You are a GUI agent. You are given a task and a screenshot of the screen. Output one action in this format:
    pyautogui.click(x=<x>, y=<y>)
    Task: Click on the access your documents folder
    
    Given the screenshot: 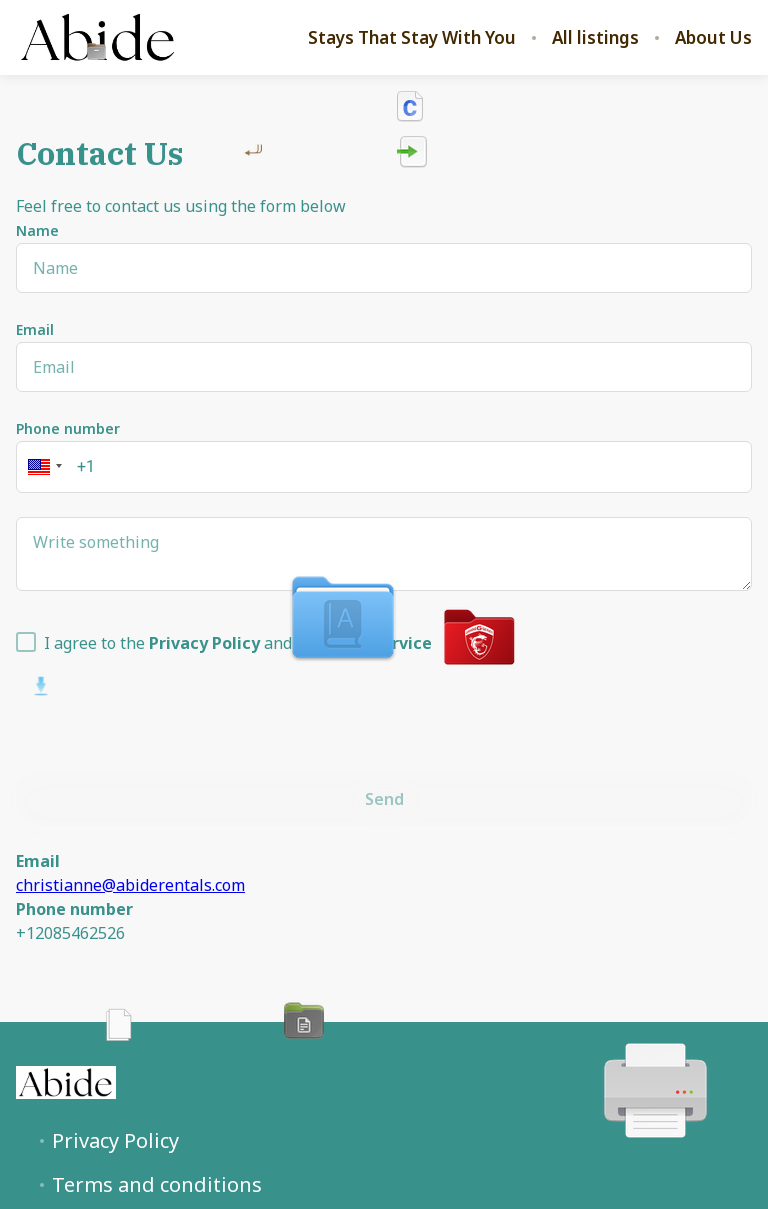 What is the action you would take?
    pyautogui.click(x=304, y=1020)
    